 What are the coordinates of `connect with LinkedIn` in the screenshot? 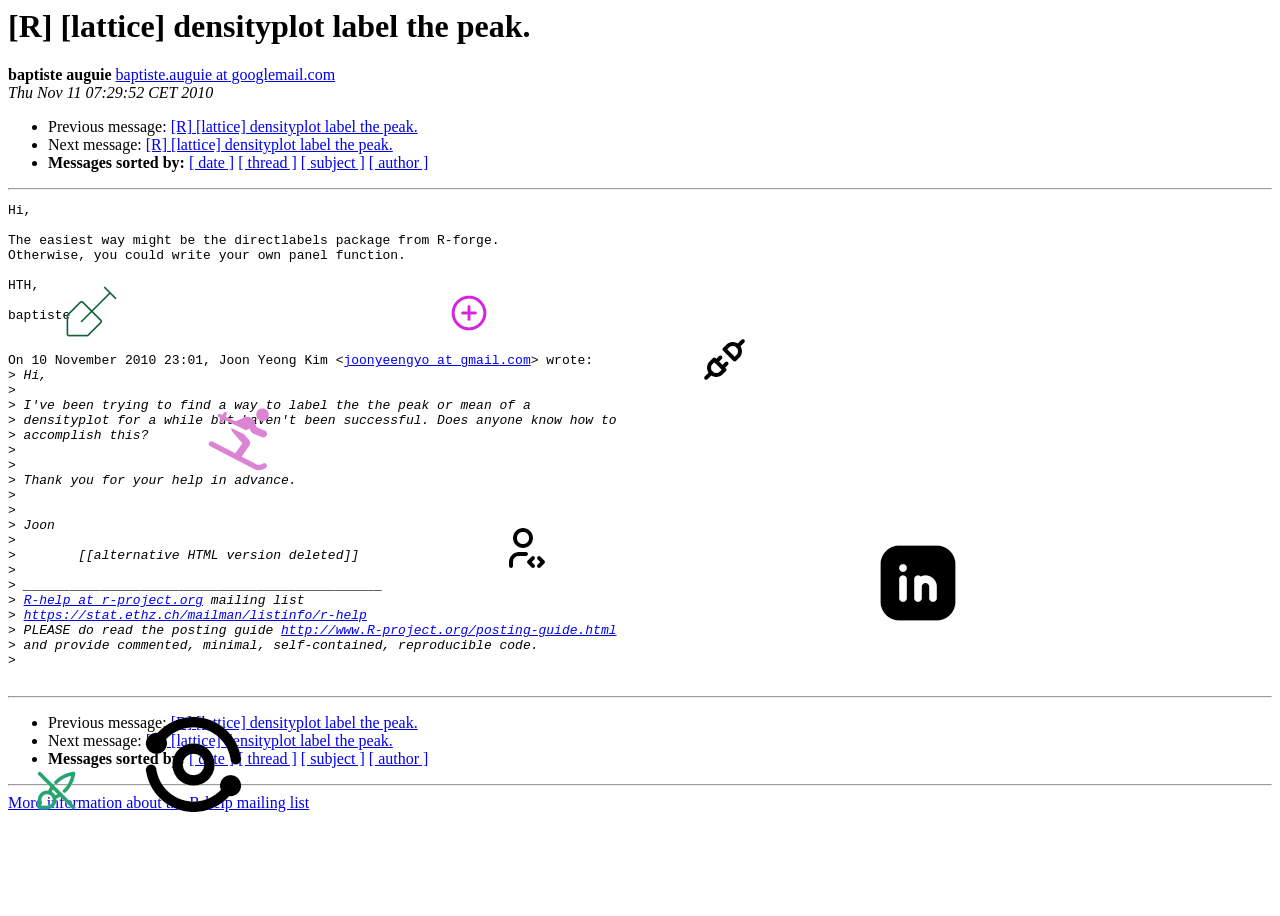 It's located at (918, 583).